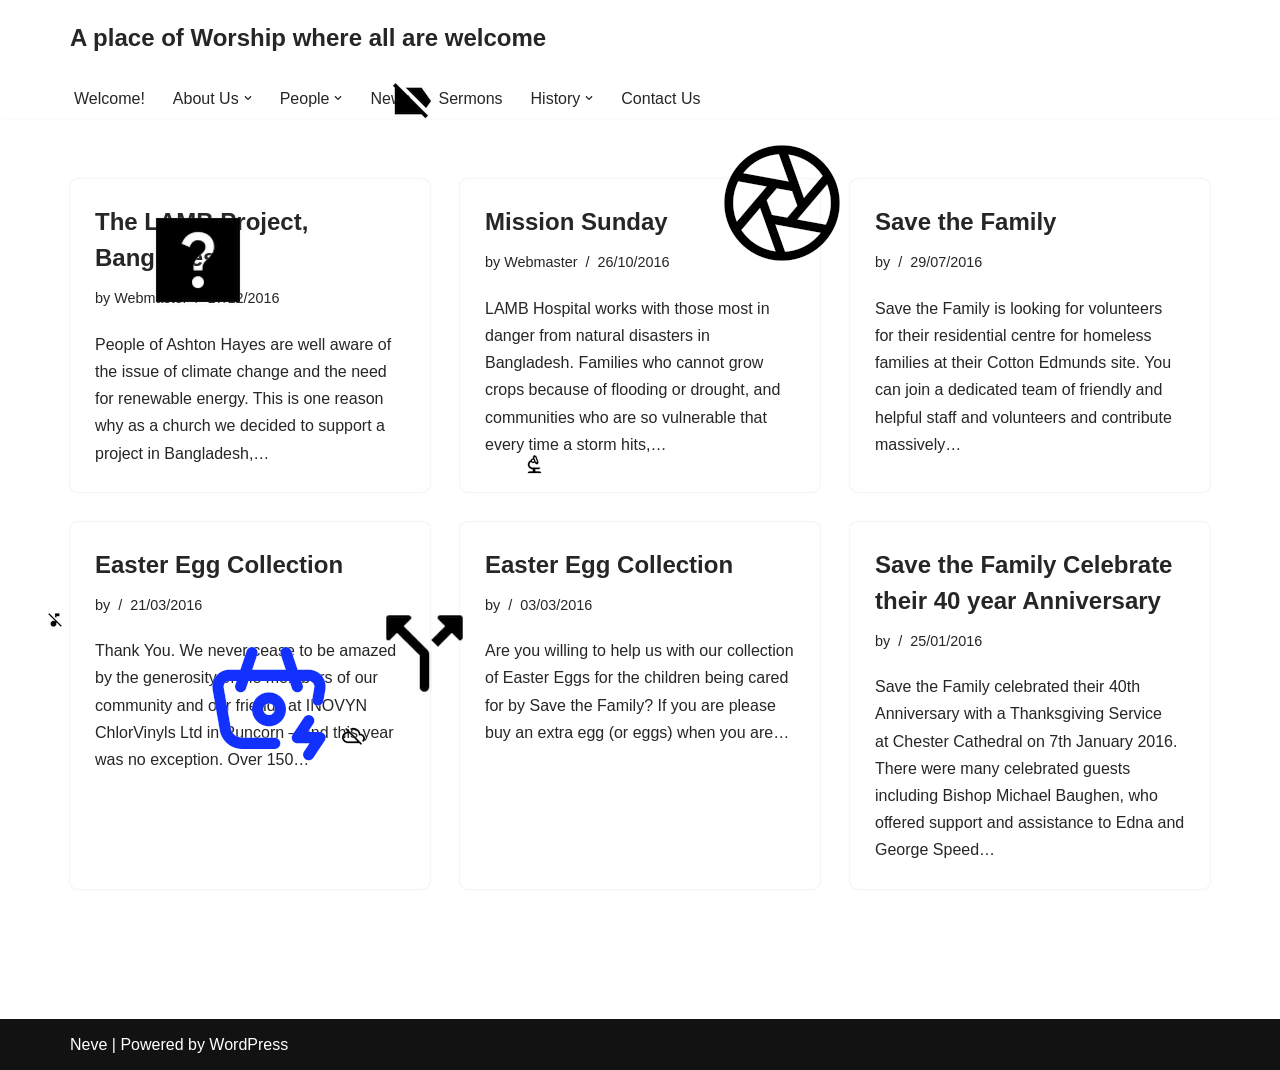 The width and height of the screenshot is (1280, 1070). I want to click on mute or disable music playback, so click(55, 620).